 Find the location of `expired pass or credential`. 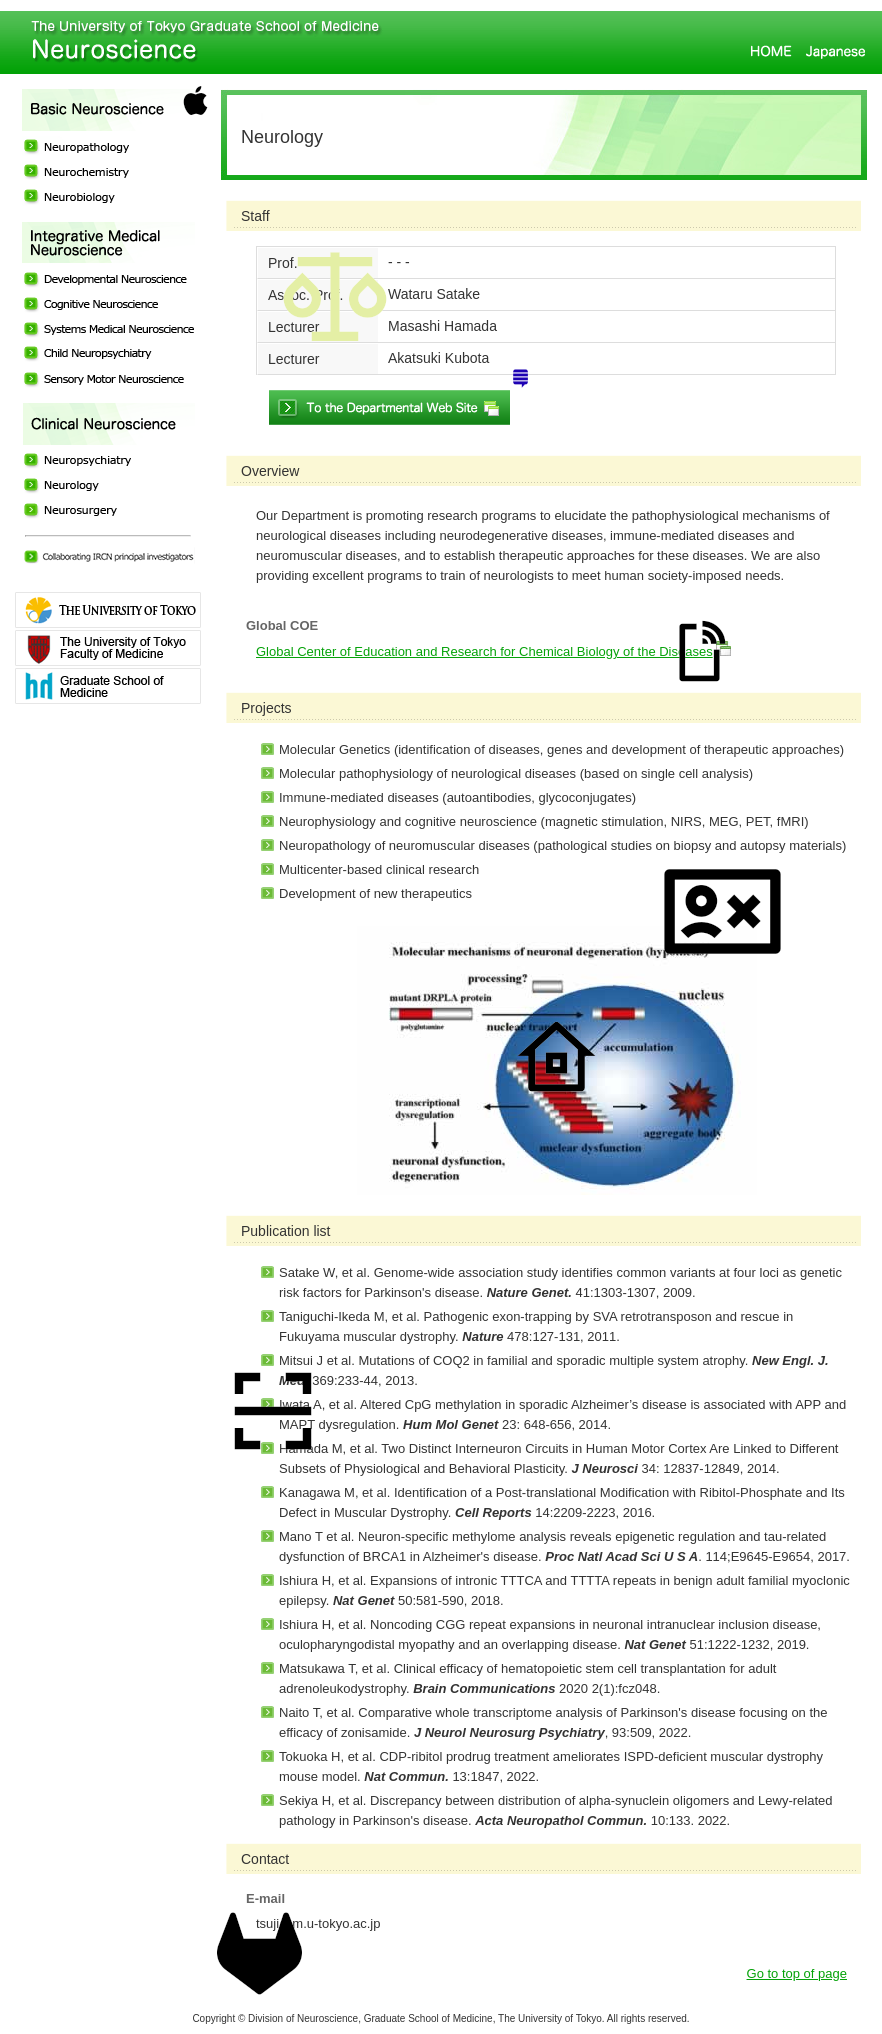

expired pass or credential is located at coordinates (722, 911).